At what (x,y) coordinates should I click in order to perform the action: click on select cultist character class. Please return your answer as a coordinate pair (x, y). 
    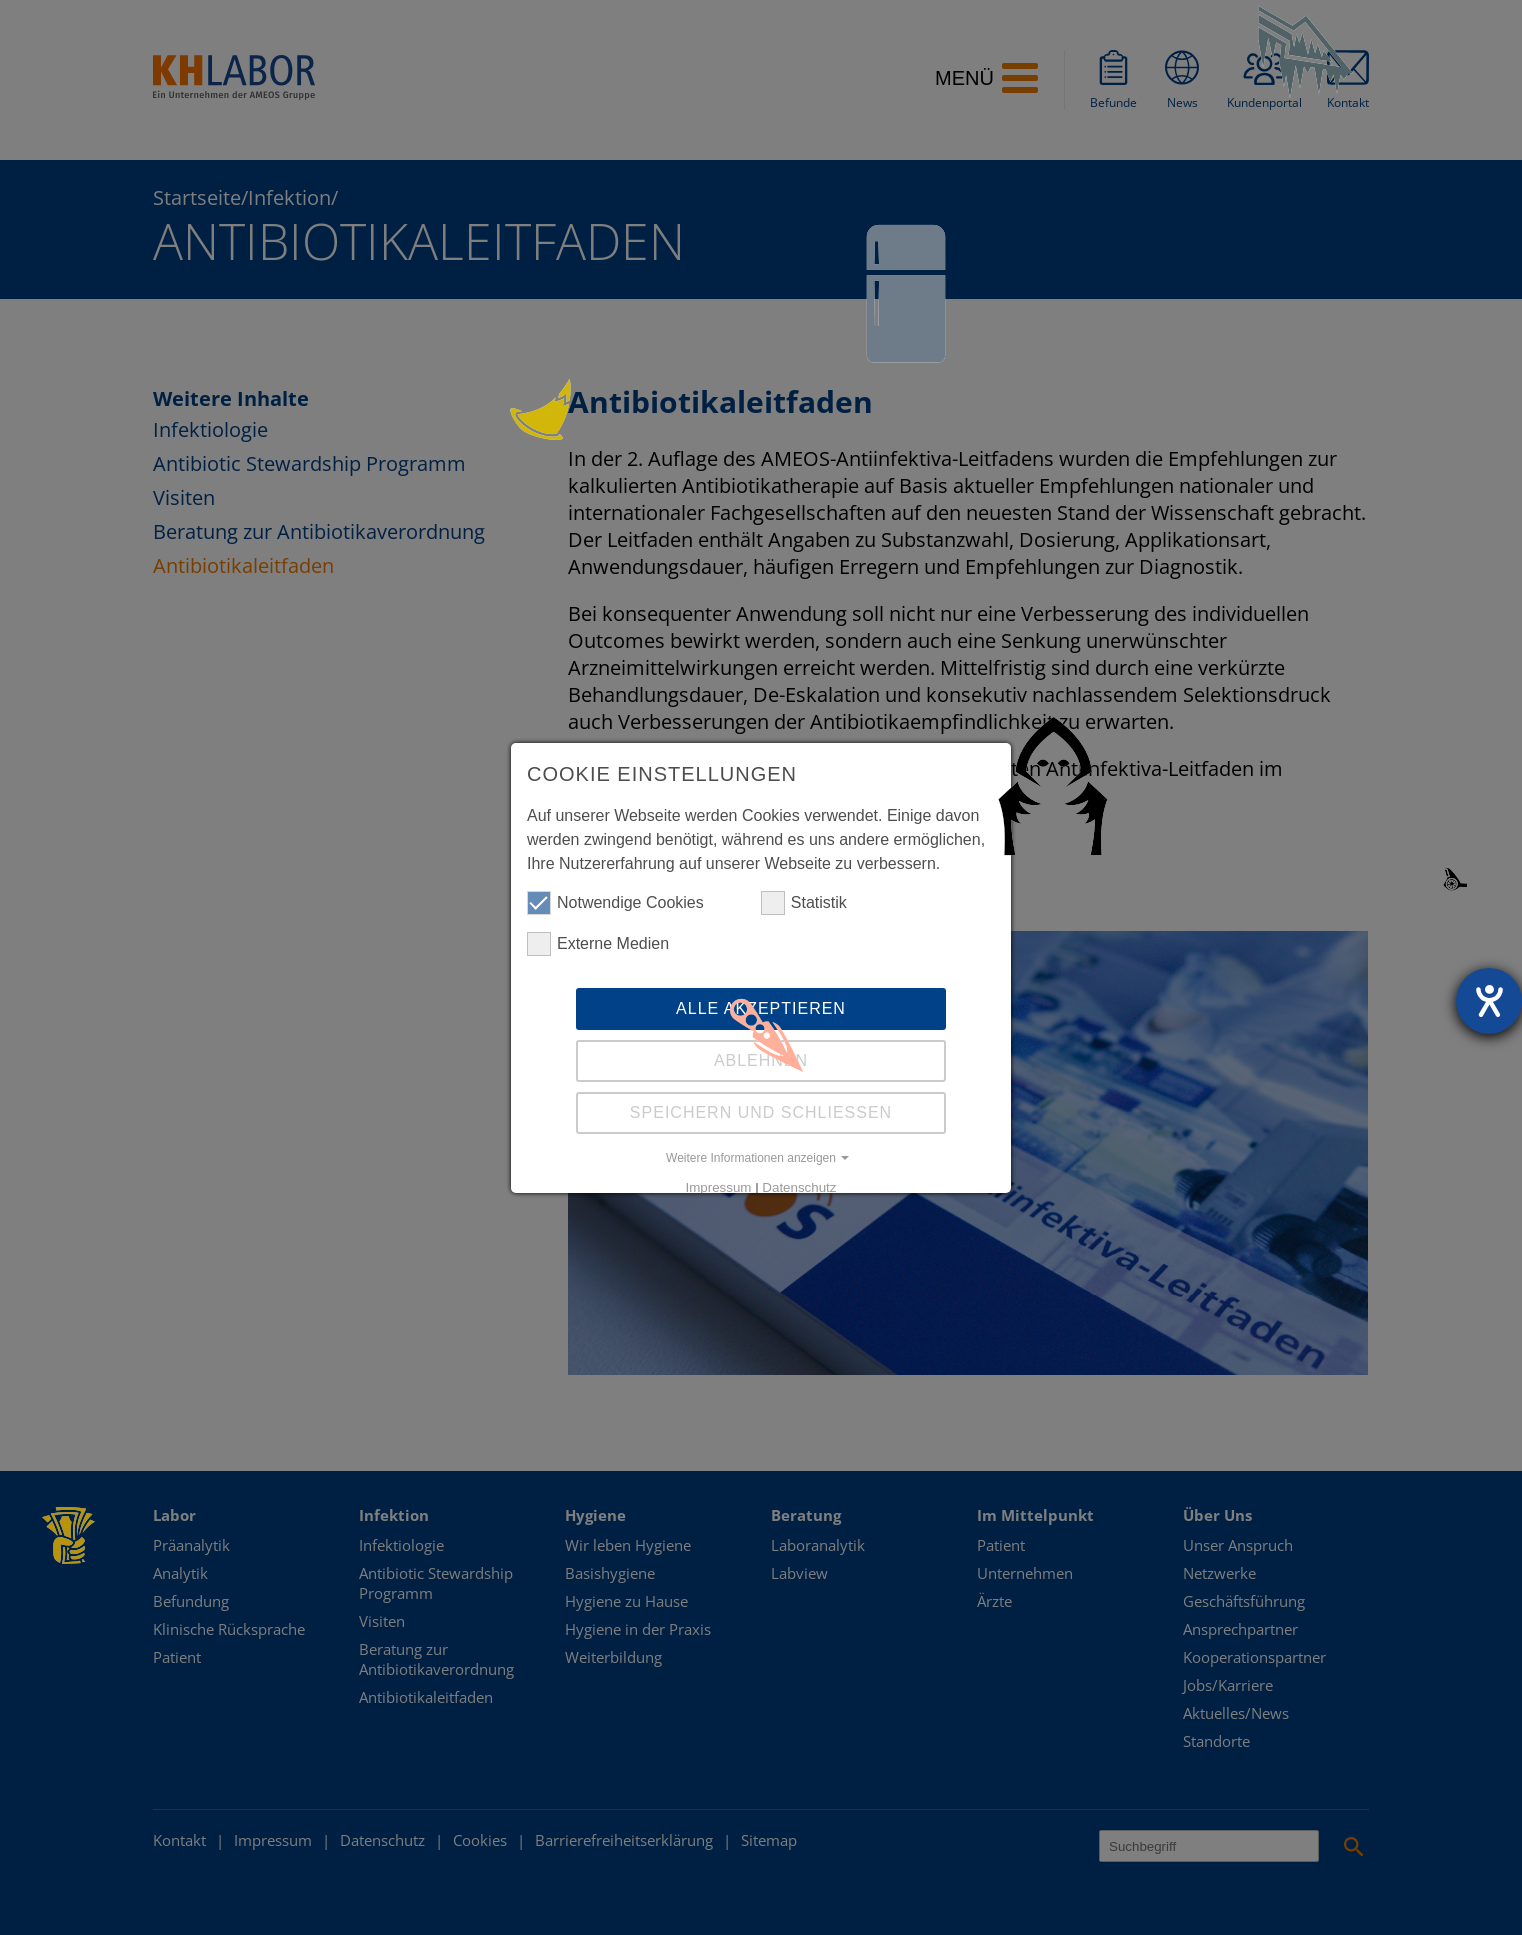
    Looking at the image, I should click on (1053, 786).